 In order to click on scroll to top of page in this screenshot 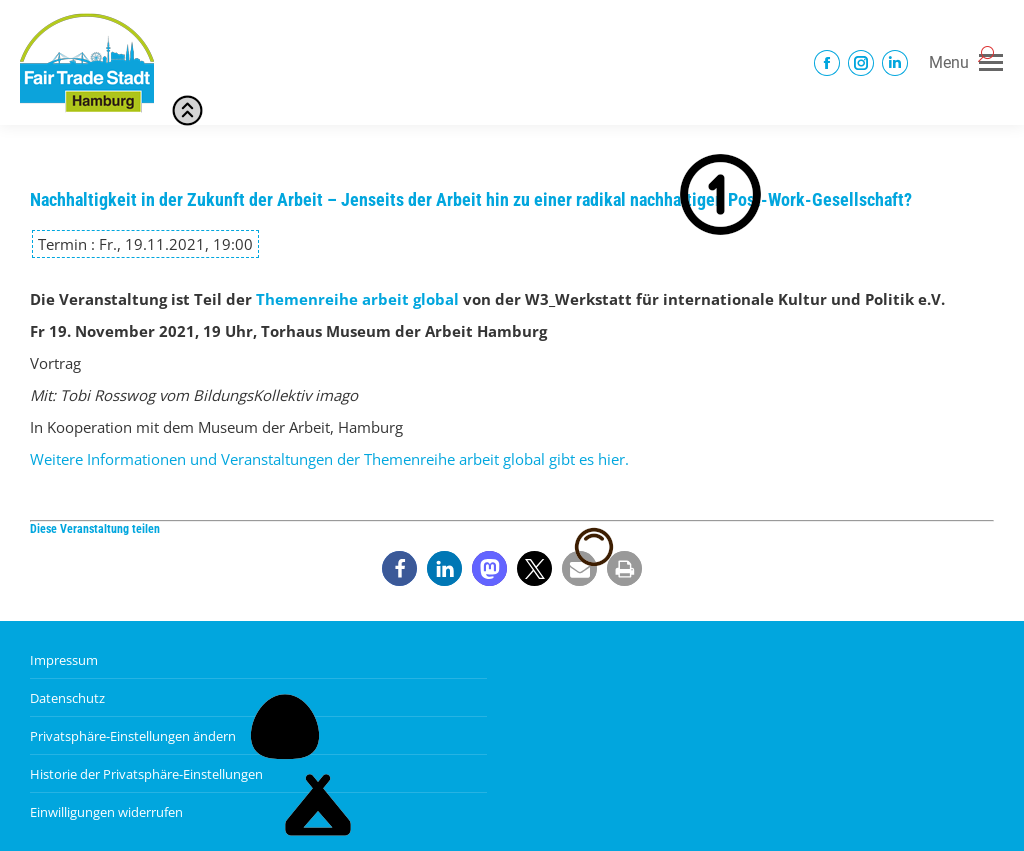, I will do `click(187, 110)`.